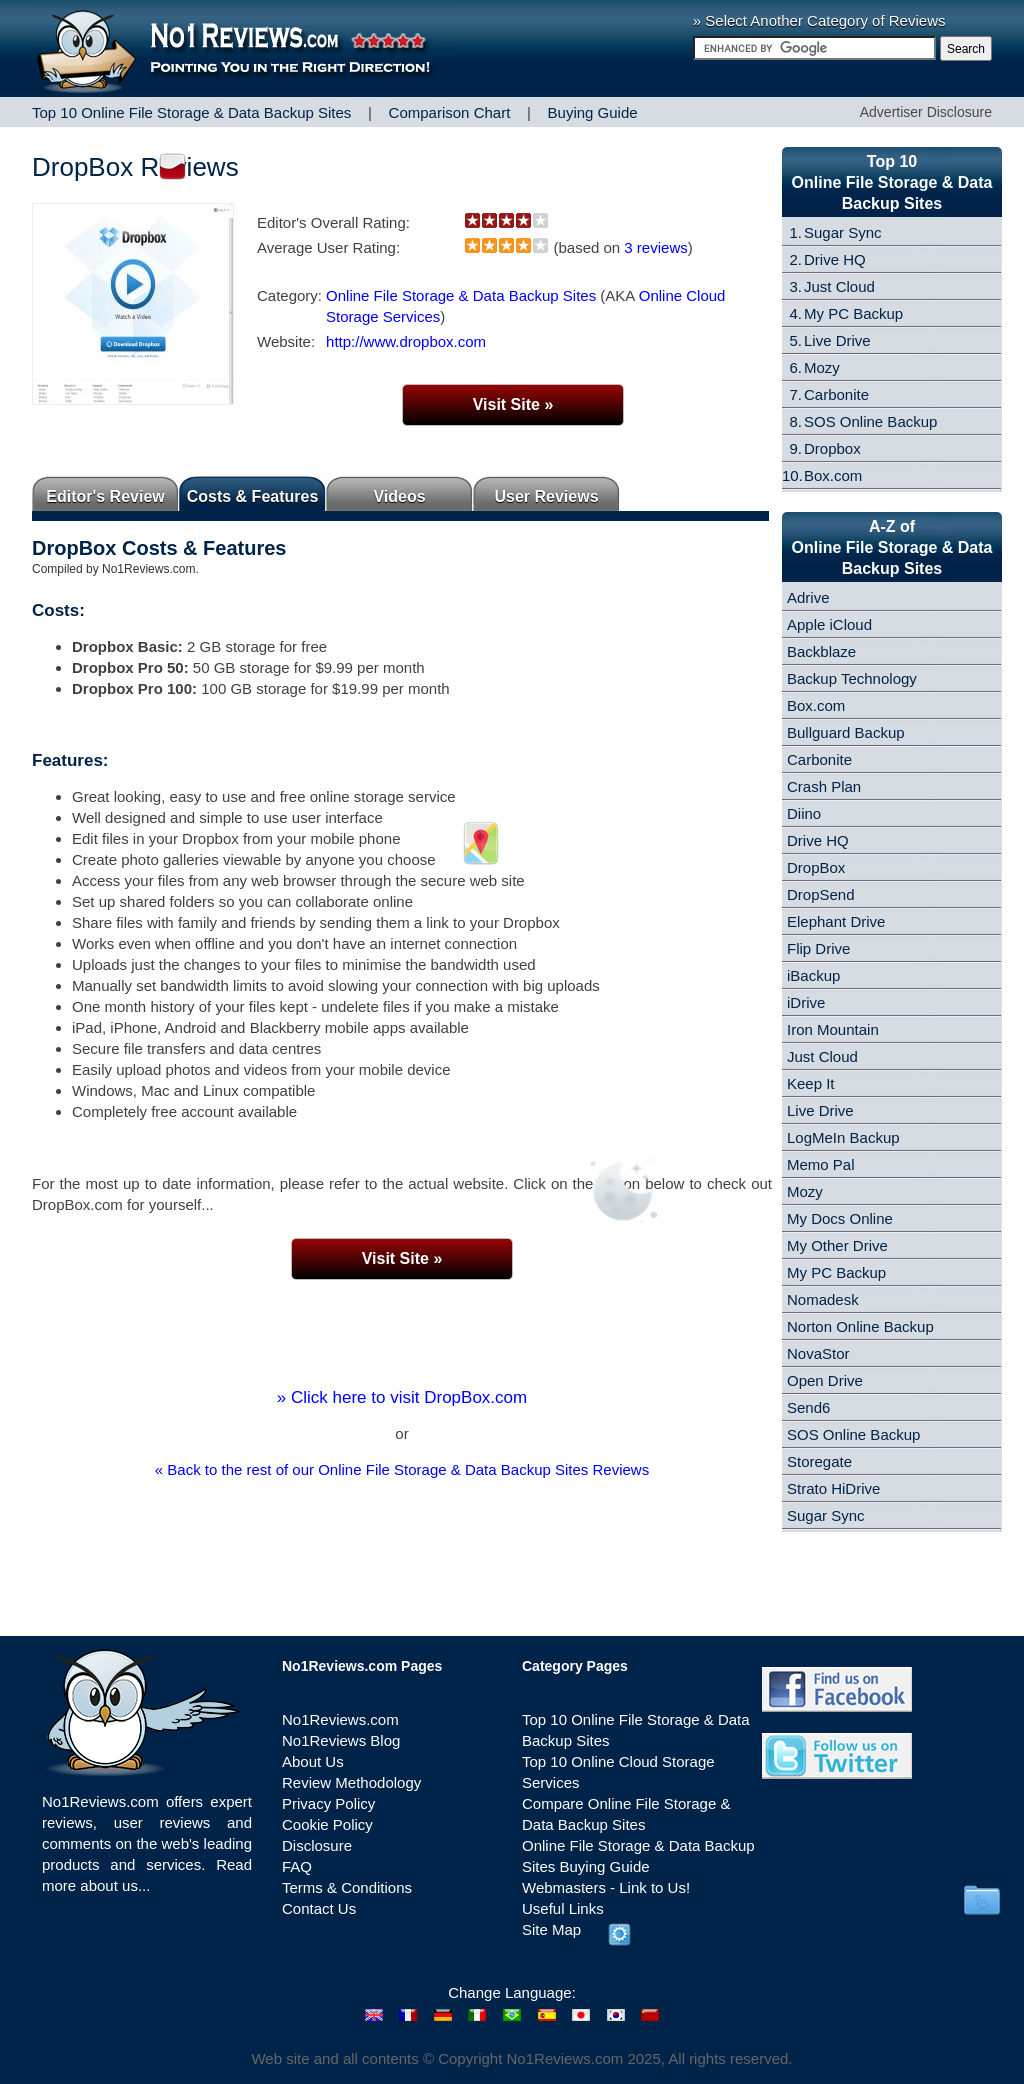  What do you see at coordinates (172, 166) in the screenshot?
I see `open wine compatibility layer application` at bounding box center [172, 166].